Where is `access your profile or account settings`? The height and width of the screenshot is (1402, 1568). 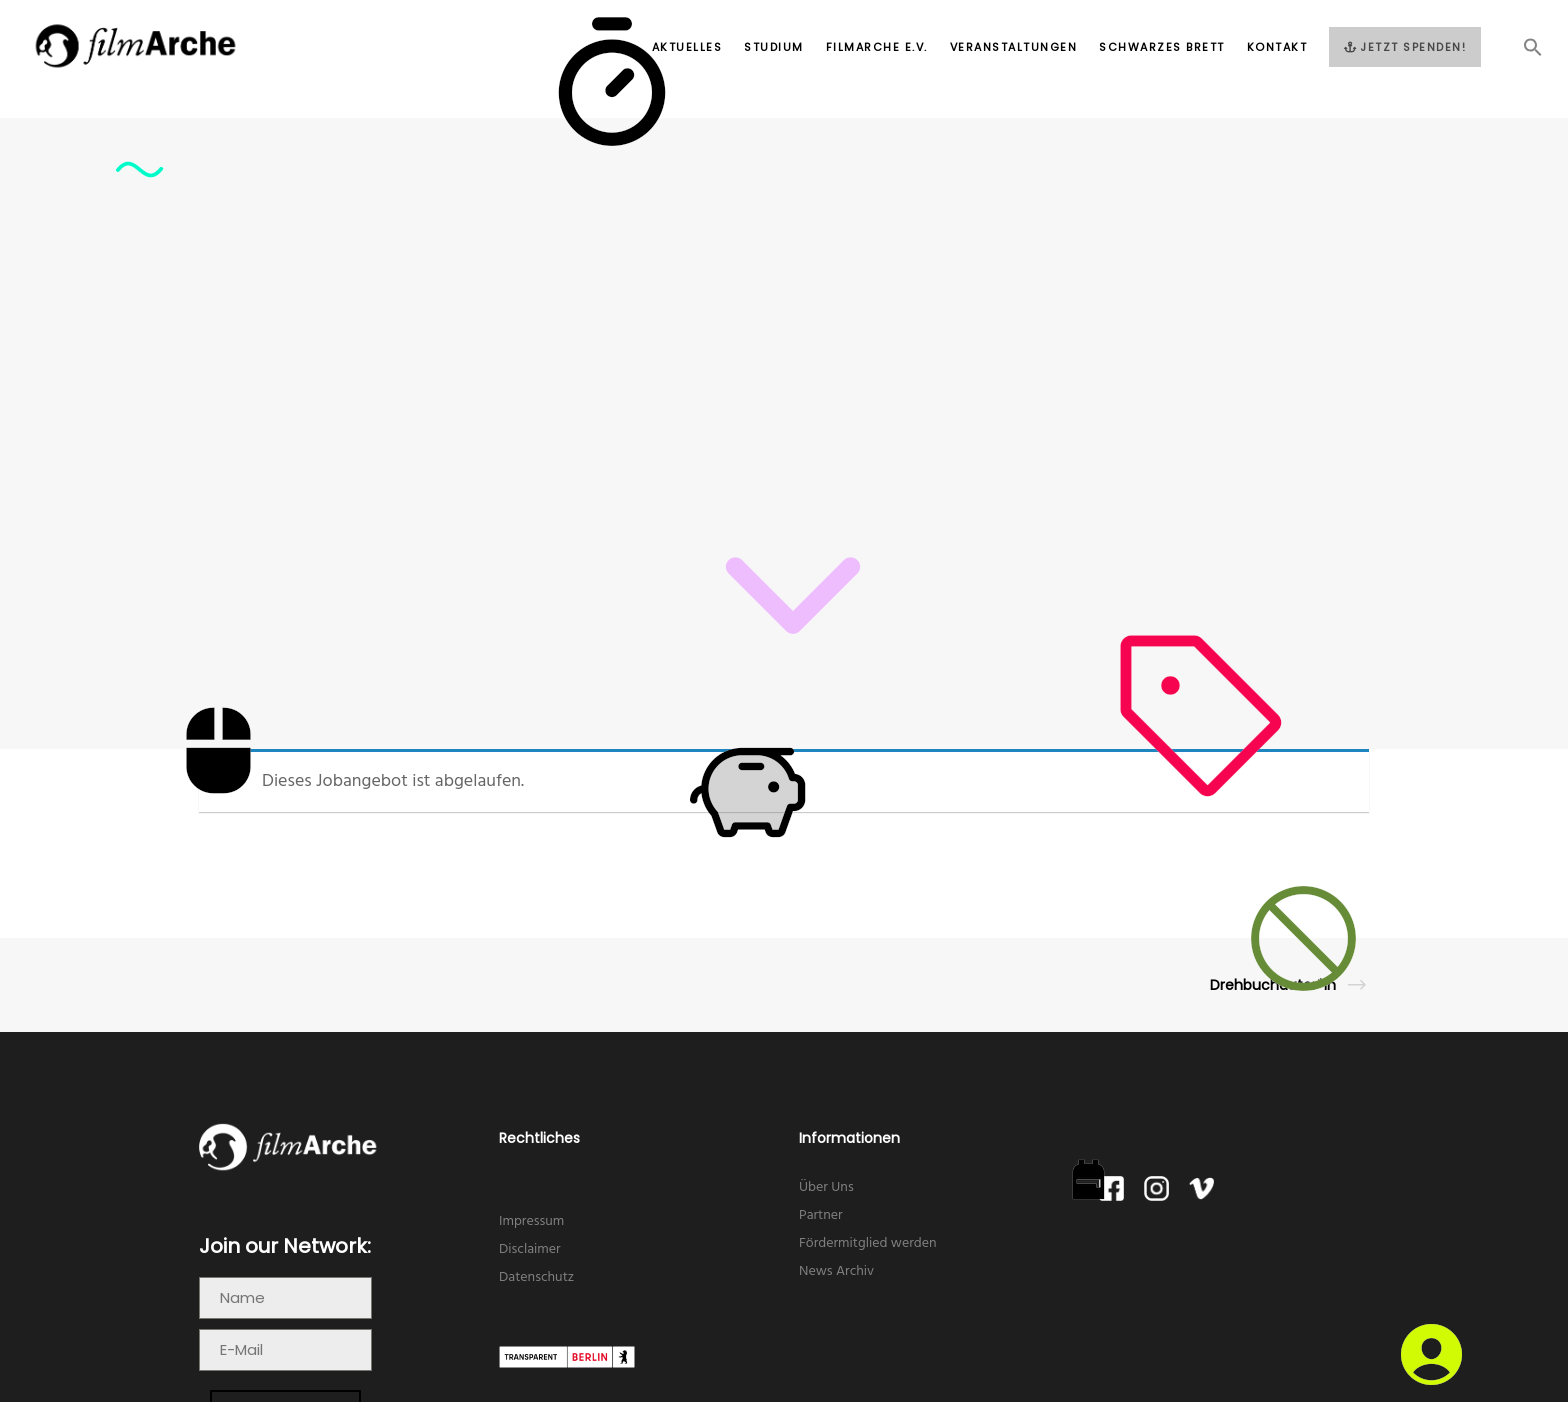
access your profile or account settings is located at coordinates (1431, 1354).